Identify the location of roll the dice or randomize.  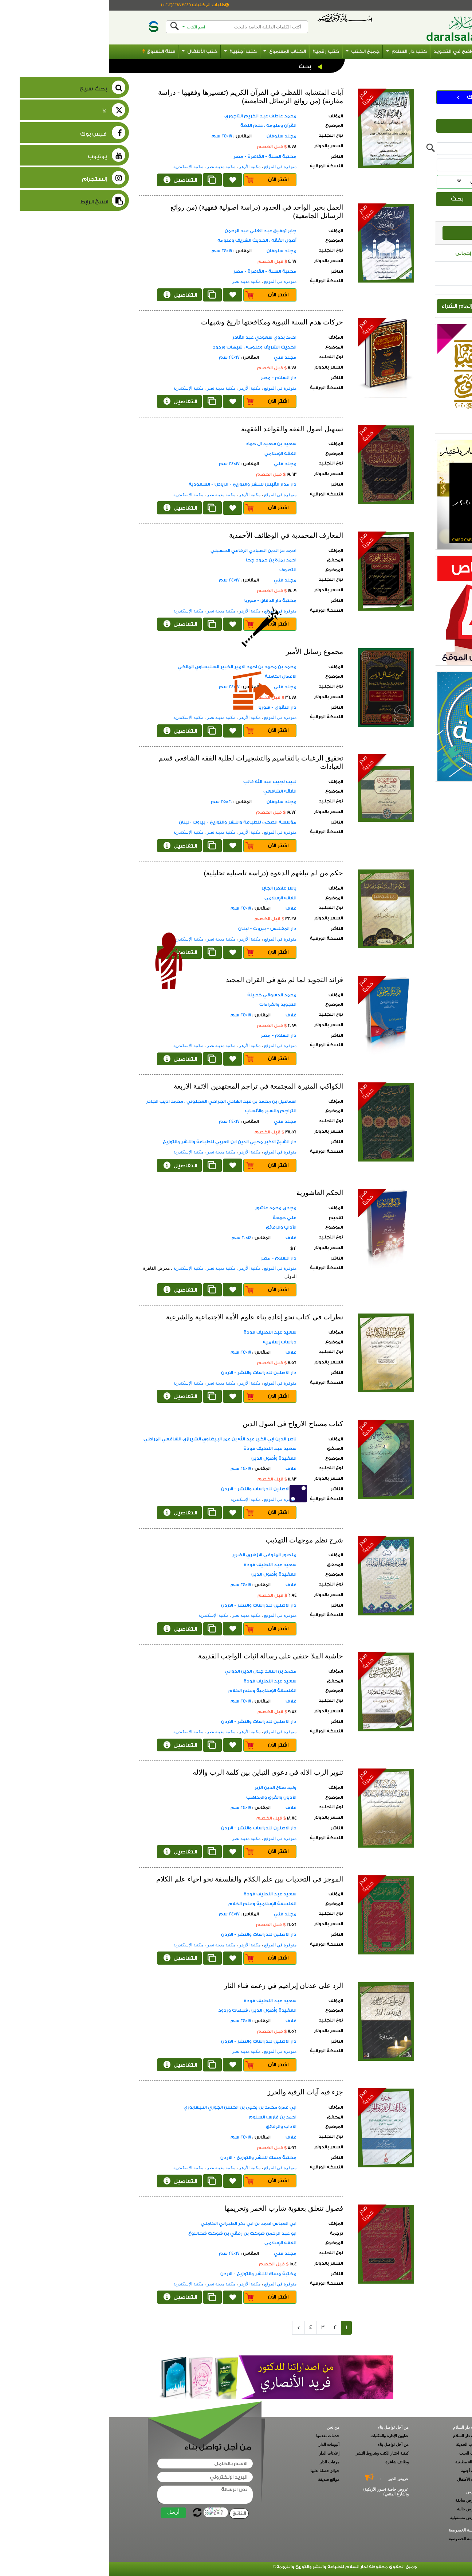
(298, 1494).